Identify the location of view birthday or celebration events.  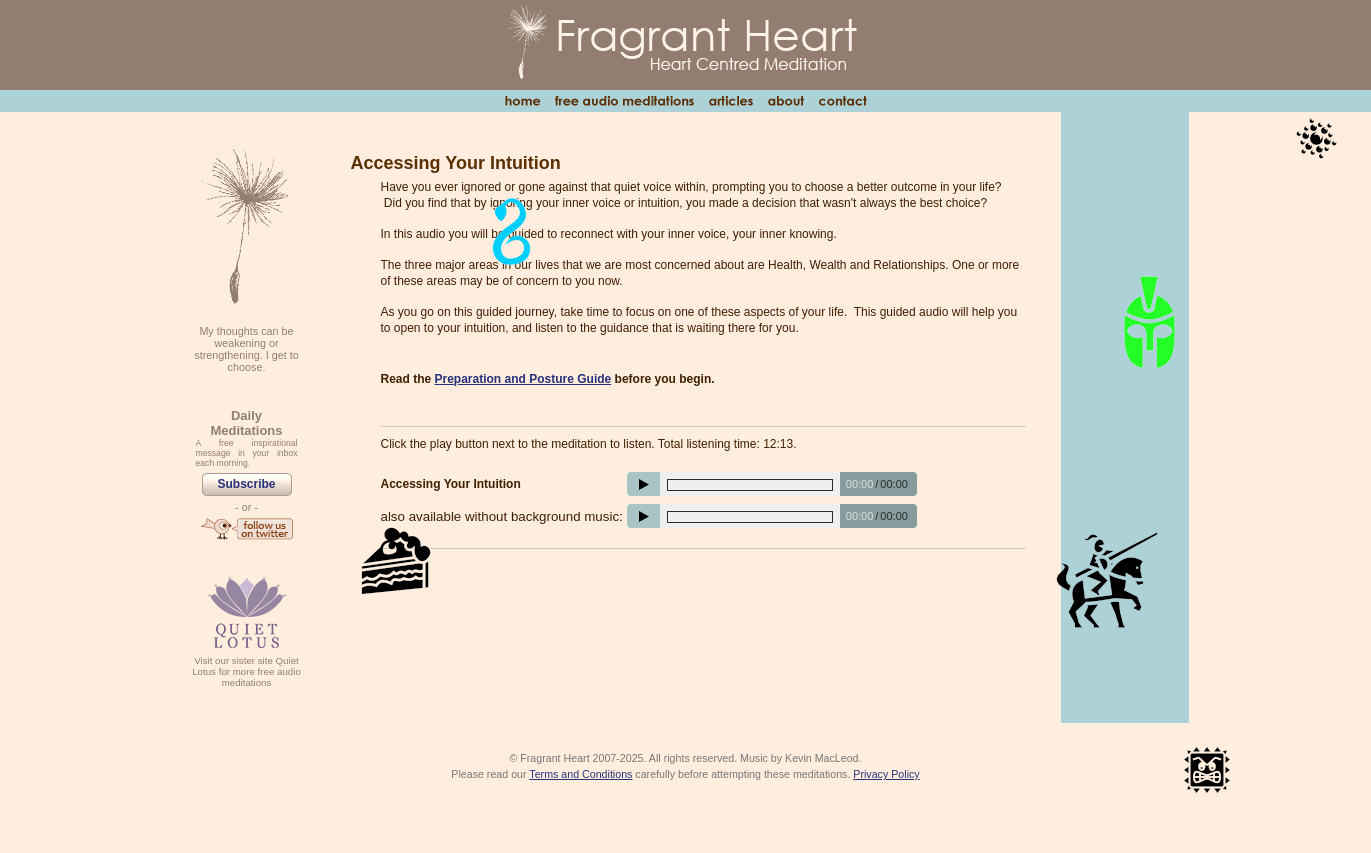
(396, 562).